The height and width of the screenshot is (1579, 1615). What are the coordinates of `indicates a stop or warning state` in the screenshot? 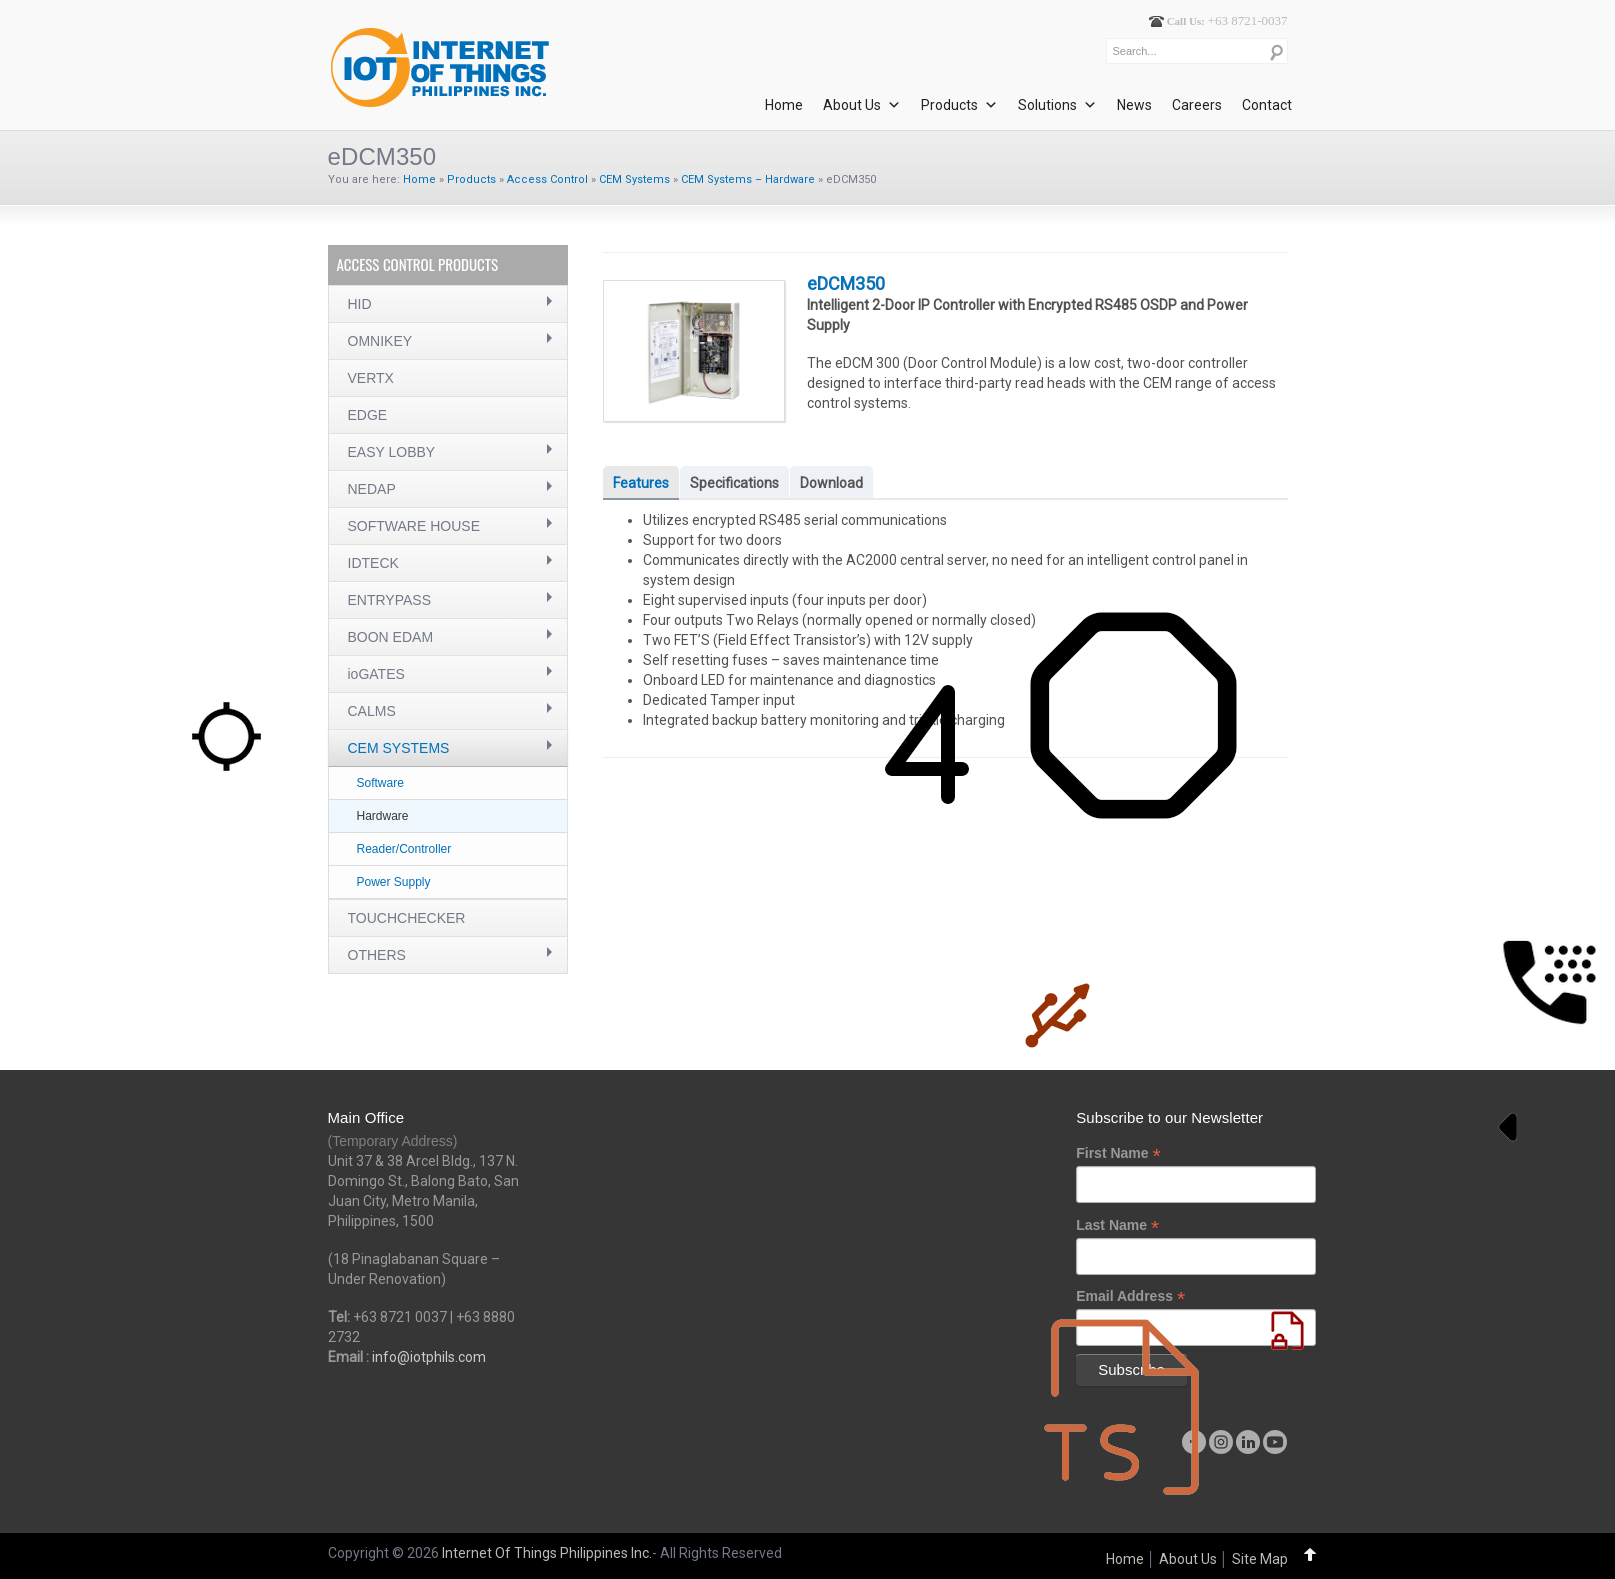 It's located at (1133, 715).